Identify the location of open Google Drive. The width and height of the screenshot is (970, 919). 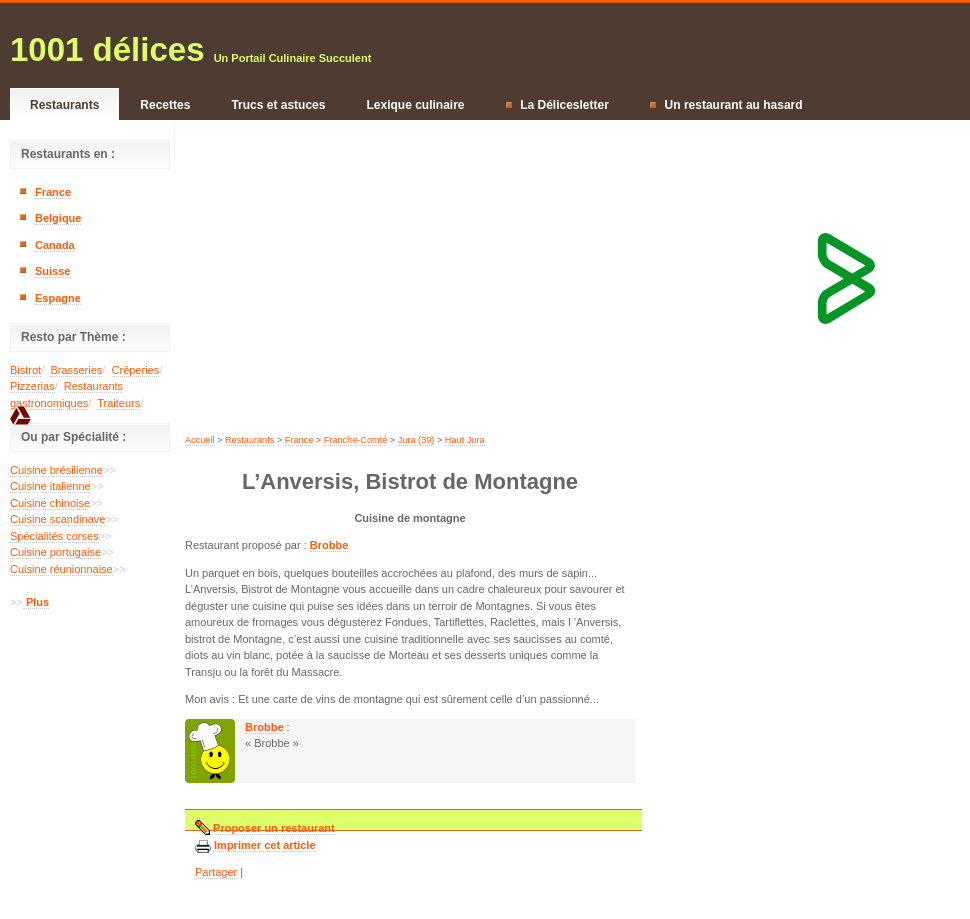
(20, 415).